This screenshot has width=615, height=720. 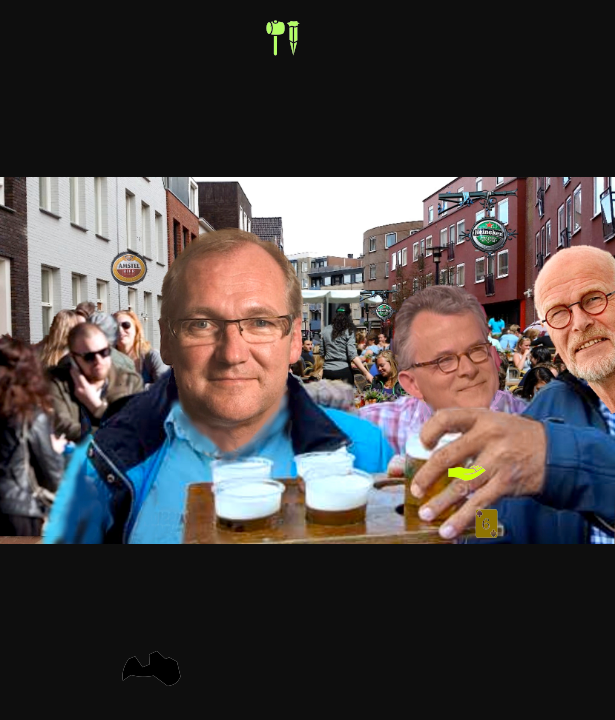 What do you see at coordinates (151, 668) in the screenshot?
I see `select latvia as your country or region` at bounding box center [151, 668].